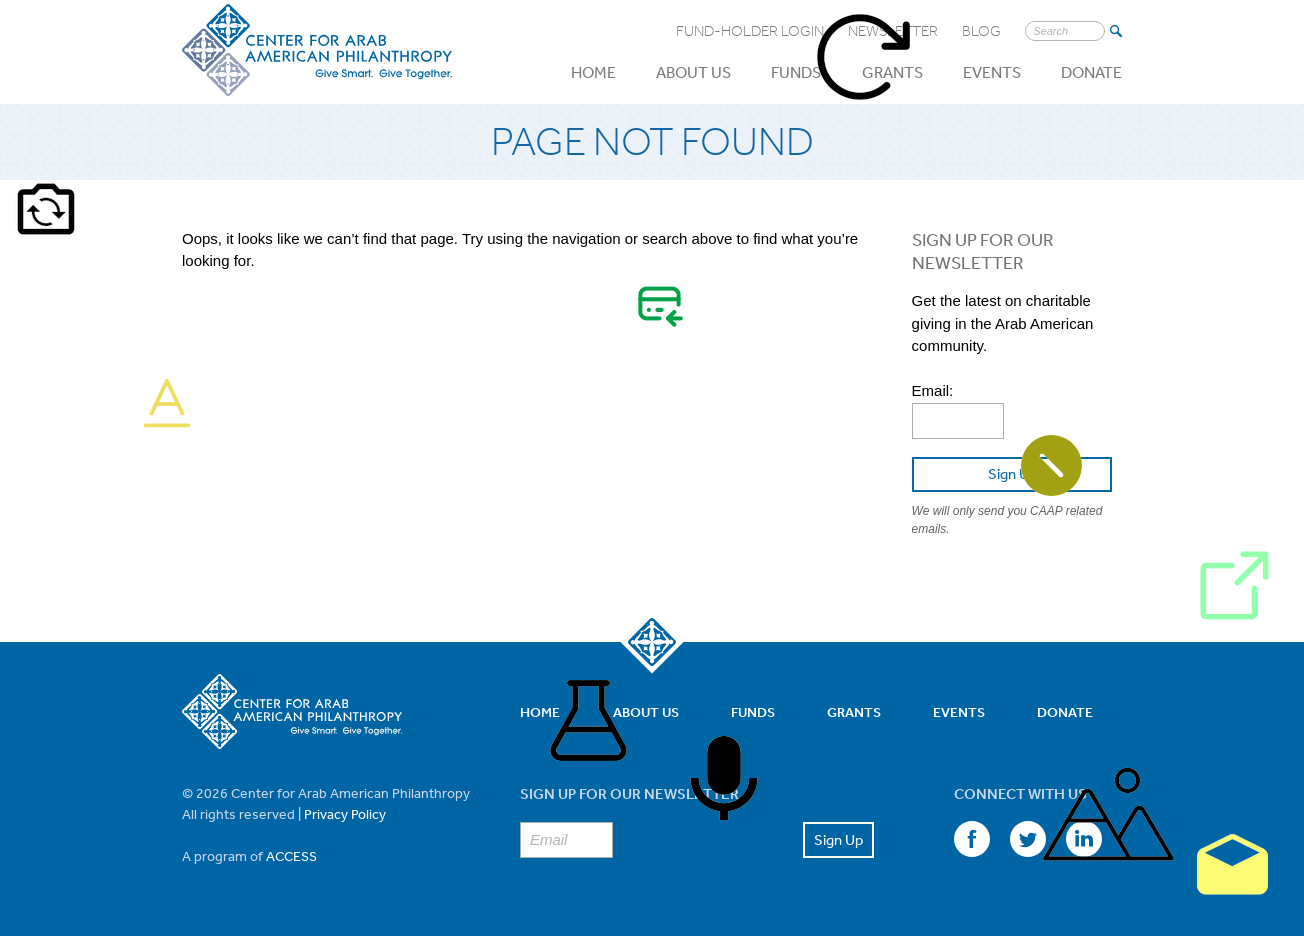 Image resolution: width=1304 pixels, height=936 pixels. Describe the element at coordinates (1234, 585) in the screenshot. I see `open link in a new window or tab` at that location.